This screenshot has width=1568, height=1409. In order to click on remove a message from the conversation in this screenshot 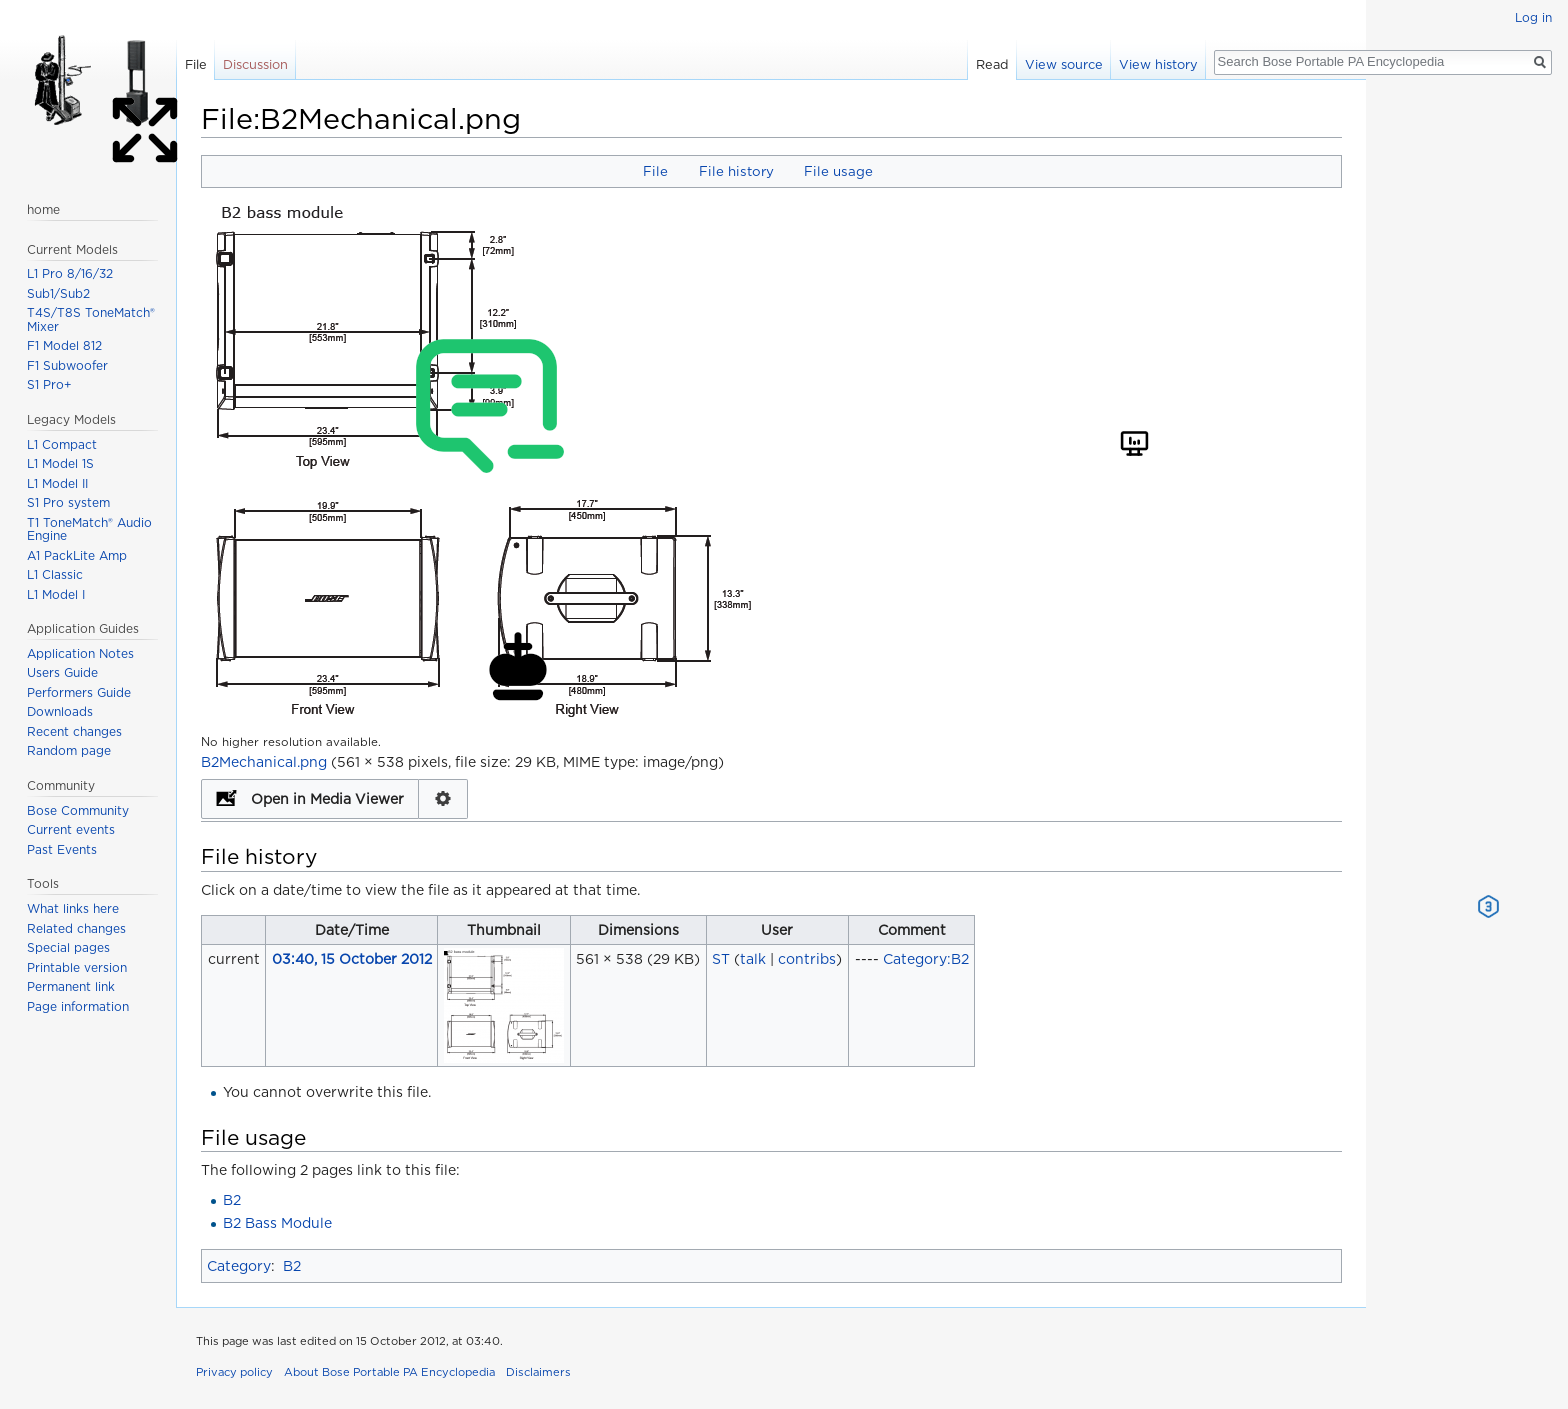, I will do `click(486, 402)`.